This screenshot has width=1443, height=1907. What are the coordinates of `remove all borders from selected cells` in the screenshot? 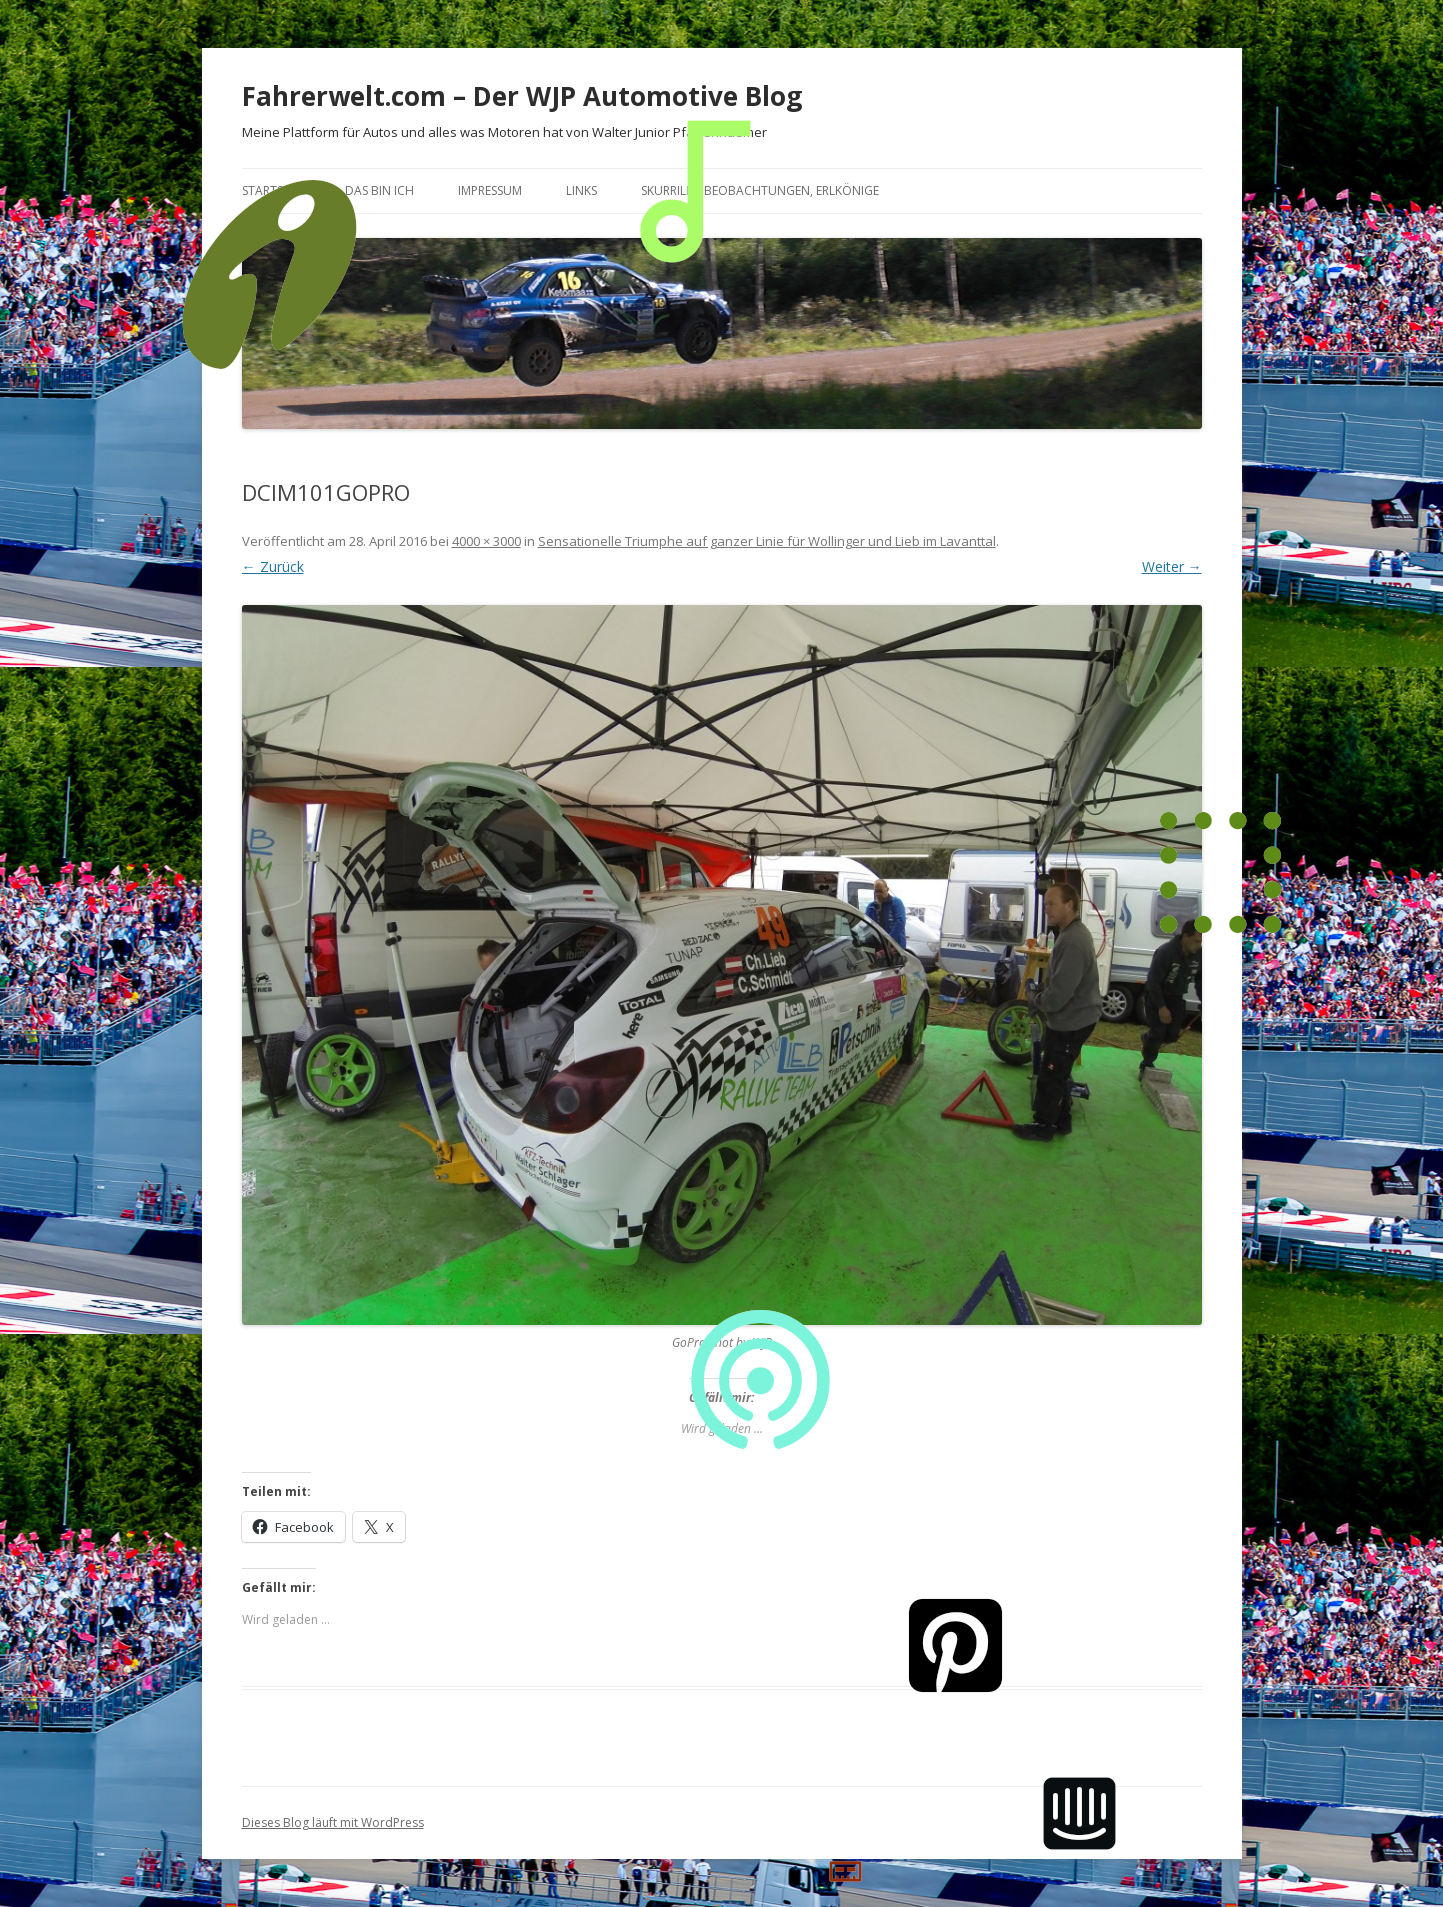 It's located at (1220, 872).